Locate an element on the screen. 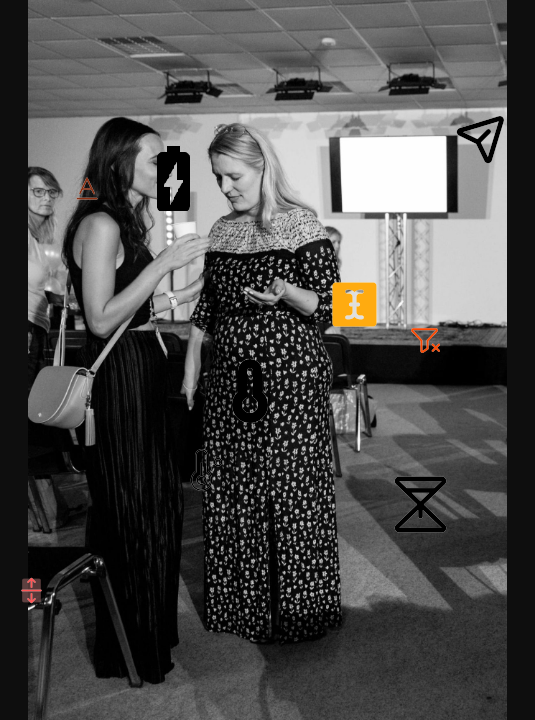 Image resolution: width=535 pixels, height=720 pixels. underline selected text is located at coordinates (87, 189).